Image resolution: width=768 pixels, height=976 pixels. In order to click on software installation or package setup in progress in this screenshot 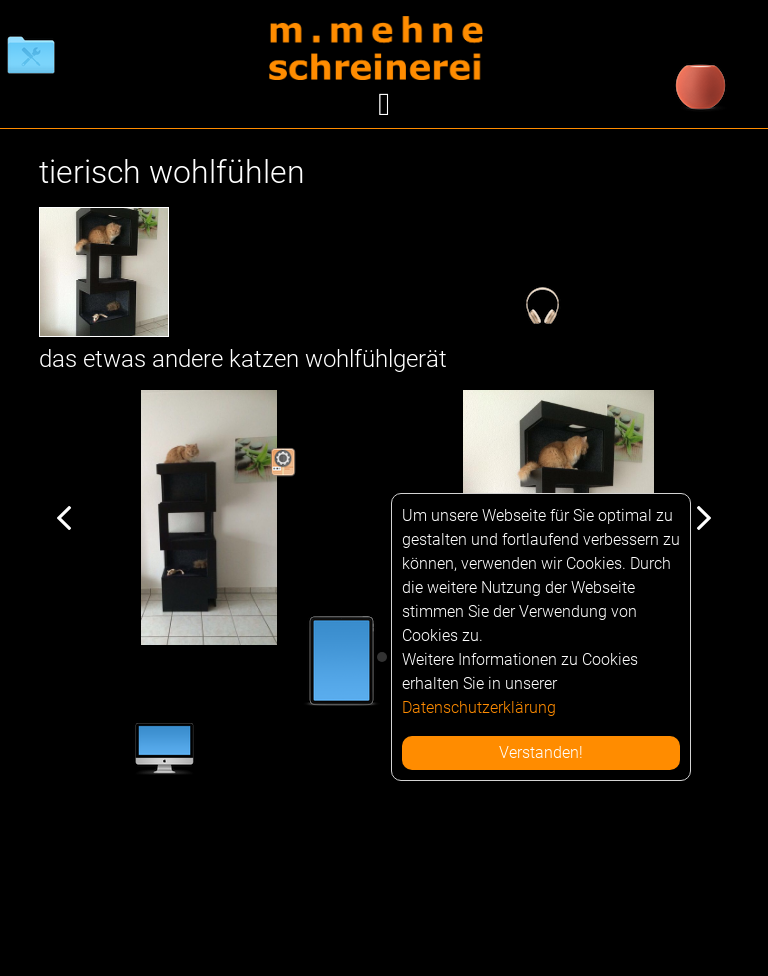, I will do `click(283, 462)`.